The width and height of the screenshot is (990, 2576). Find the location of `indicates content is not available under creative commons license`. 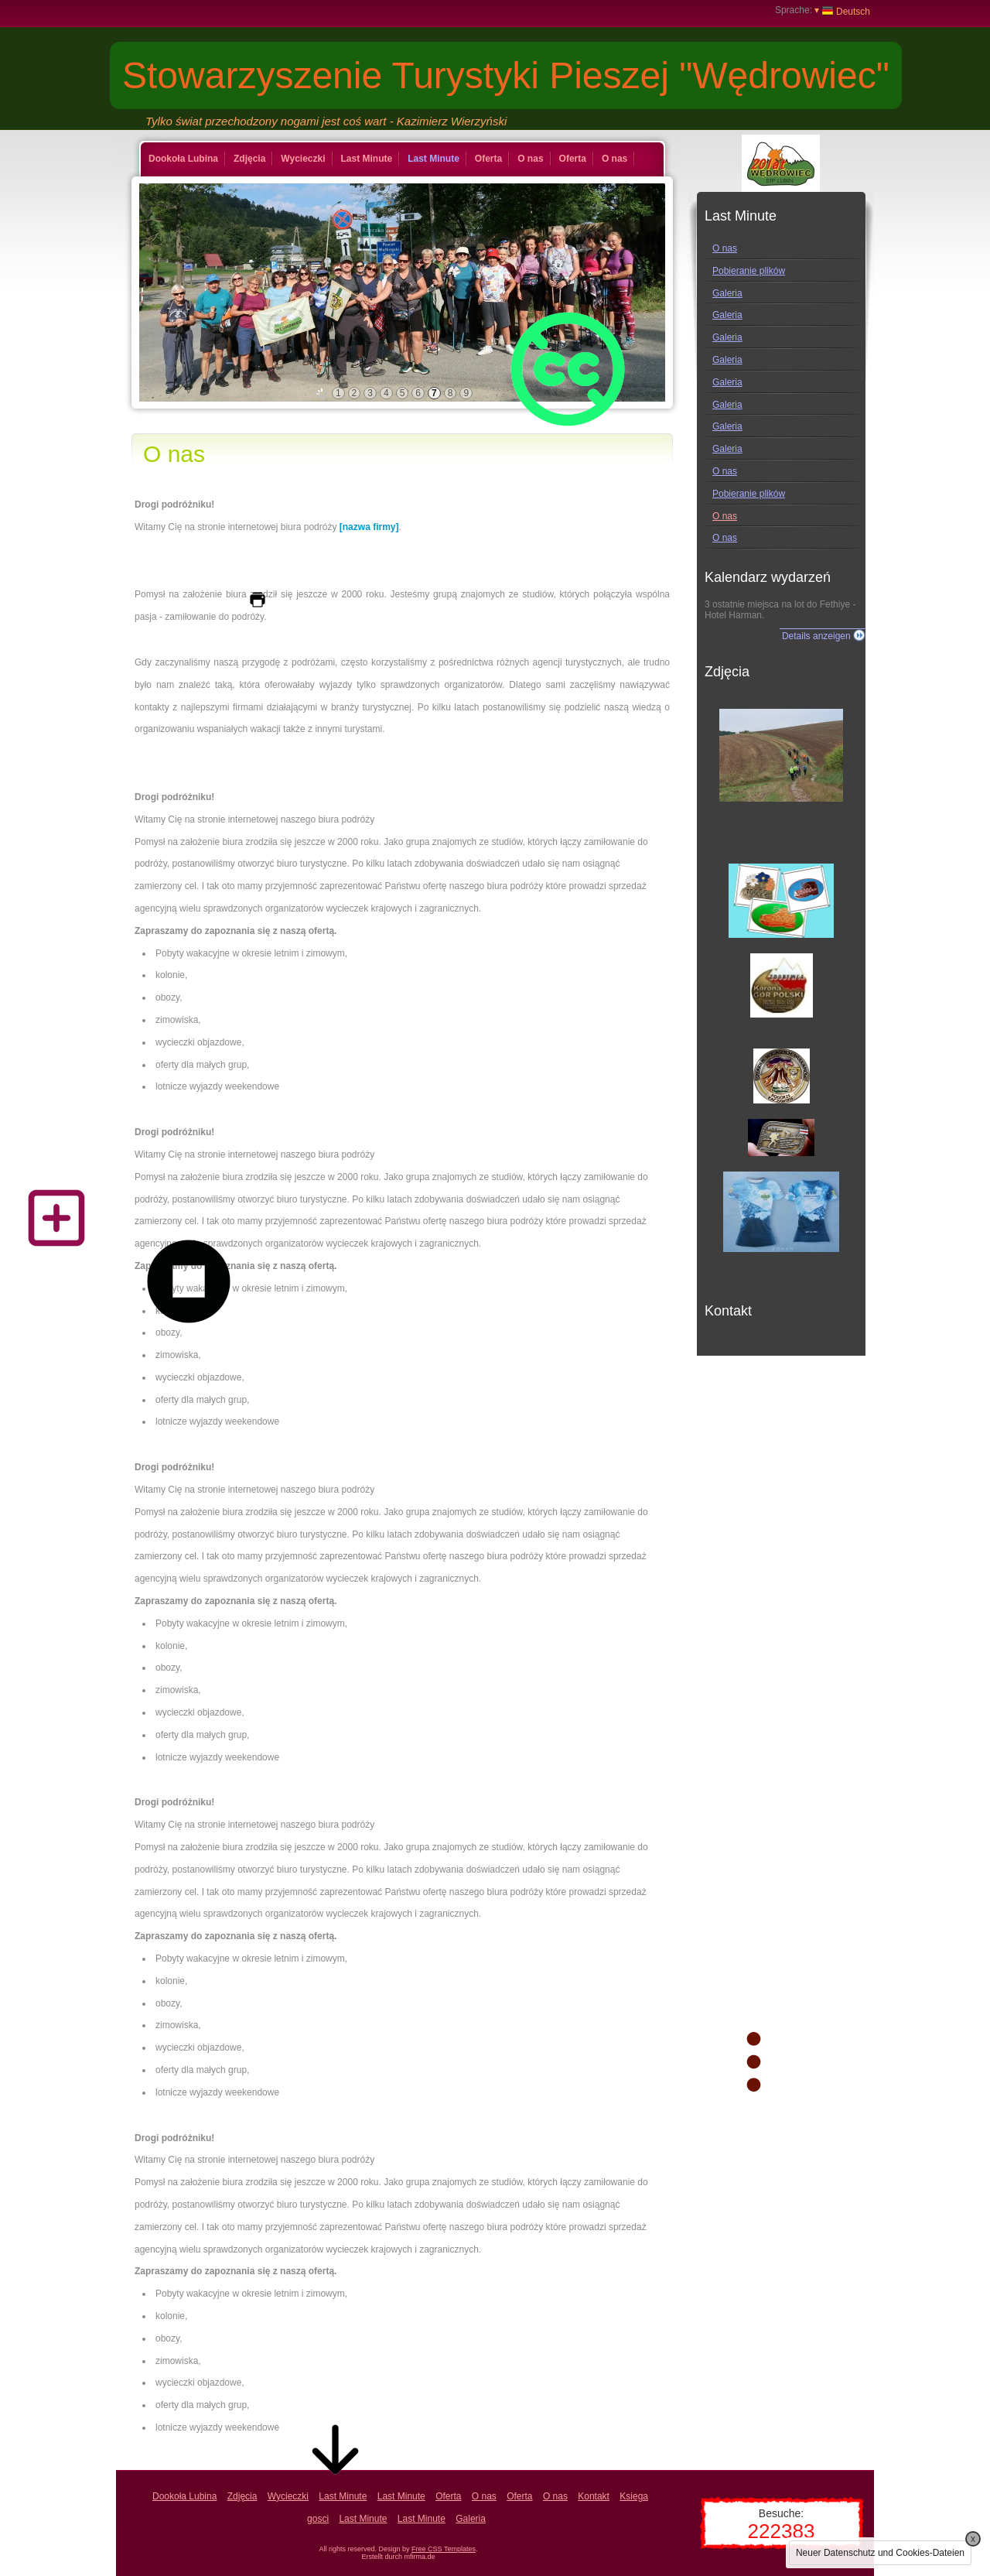

indicates content is not available under creative commons license is located at coordinates (568, 369).